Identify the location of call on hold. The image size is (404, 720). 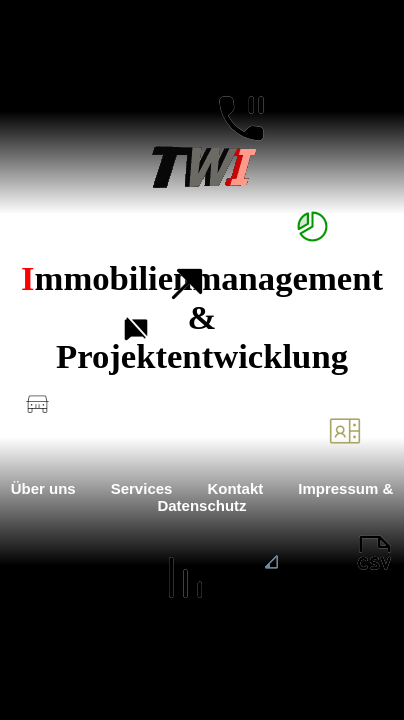
(241, 118).